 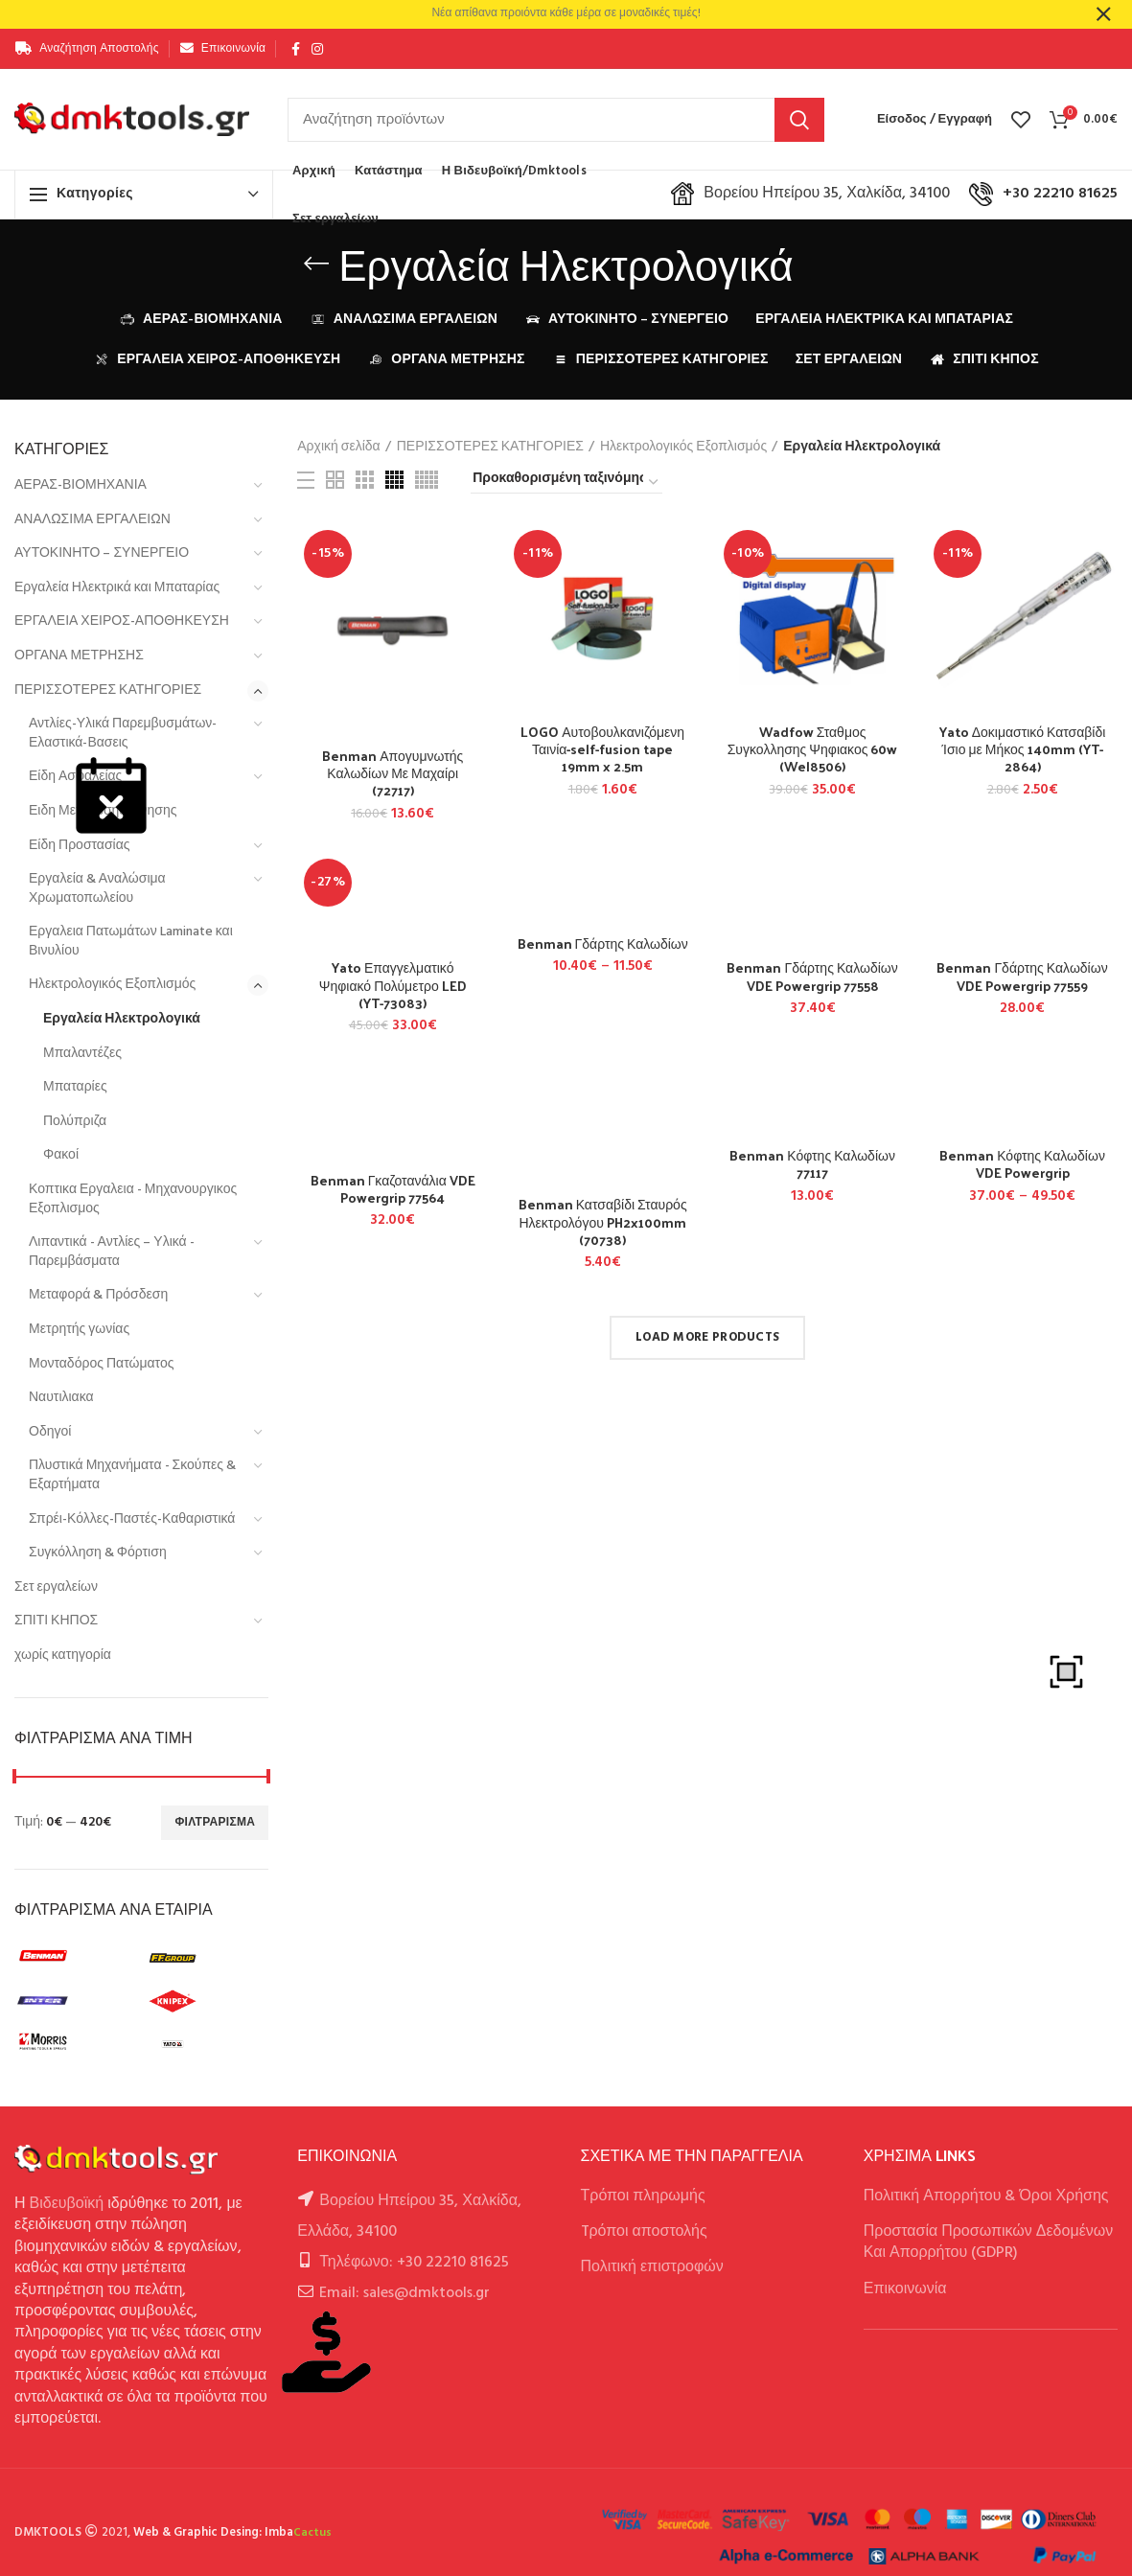 I want to click on cancel or delete a scheduled event, so click(x=111, y=798).